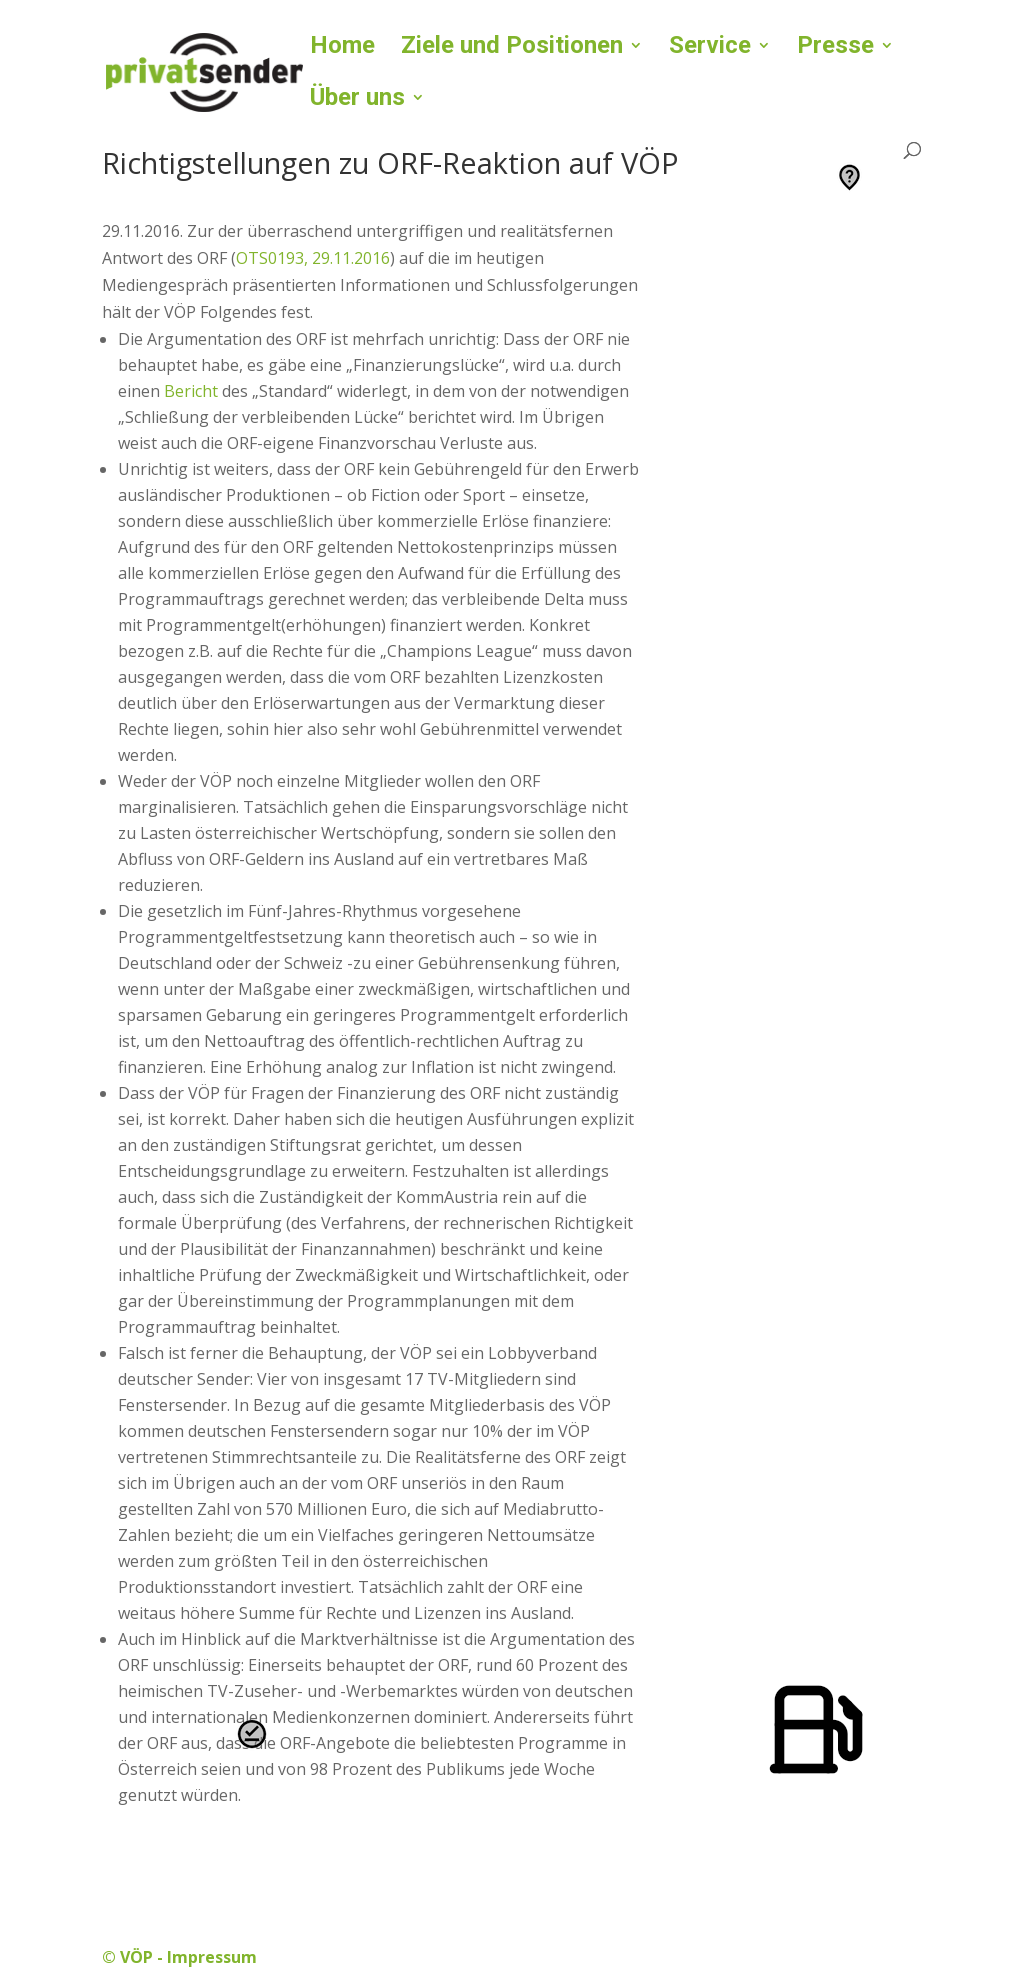  What do you see at coordinates (849, 177) in the screenshot?
I see `unknown or unidentified location` at bounding box center [849, 177].